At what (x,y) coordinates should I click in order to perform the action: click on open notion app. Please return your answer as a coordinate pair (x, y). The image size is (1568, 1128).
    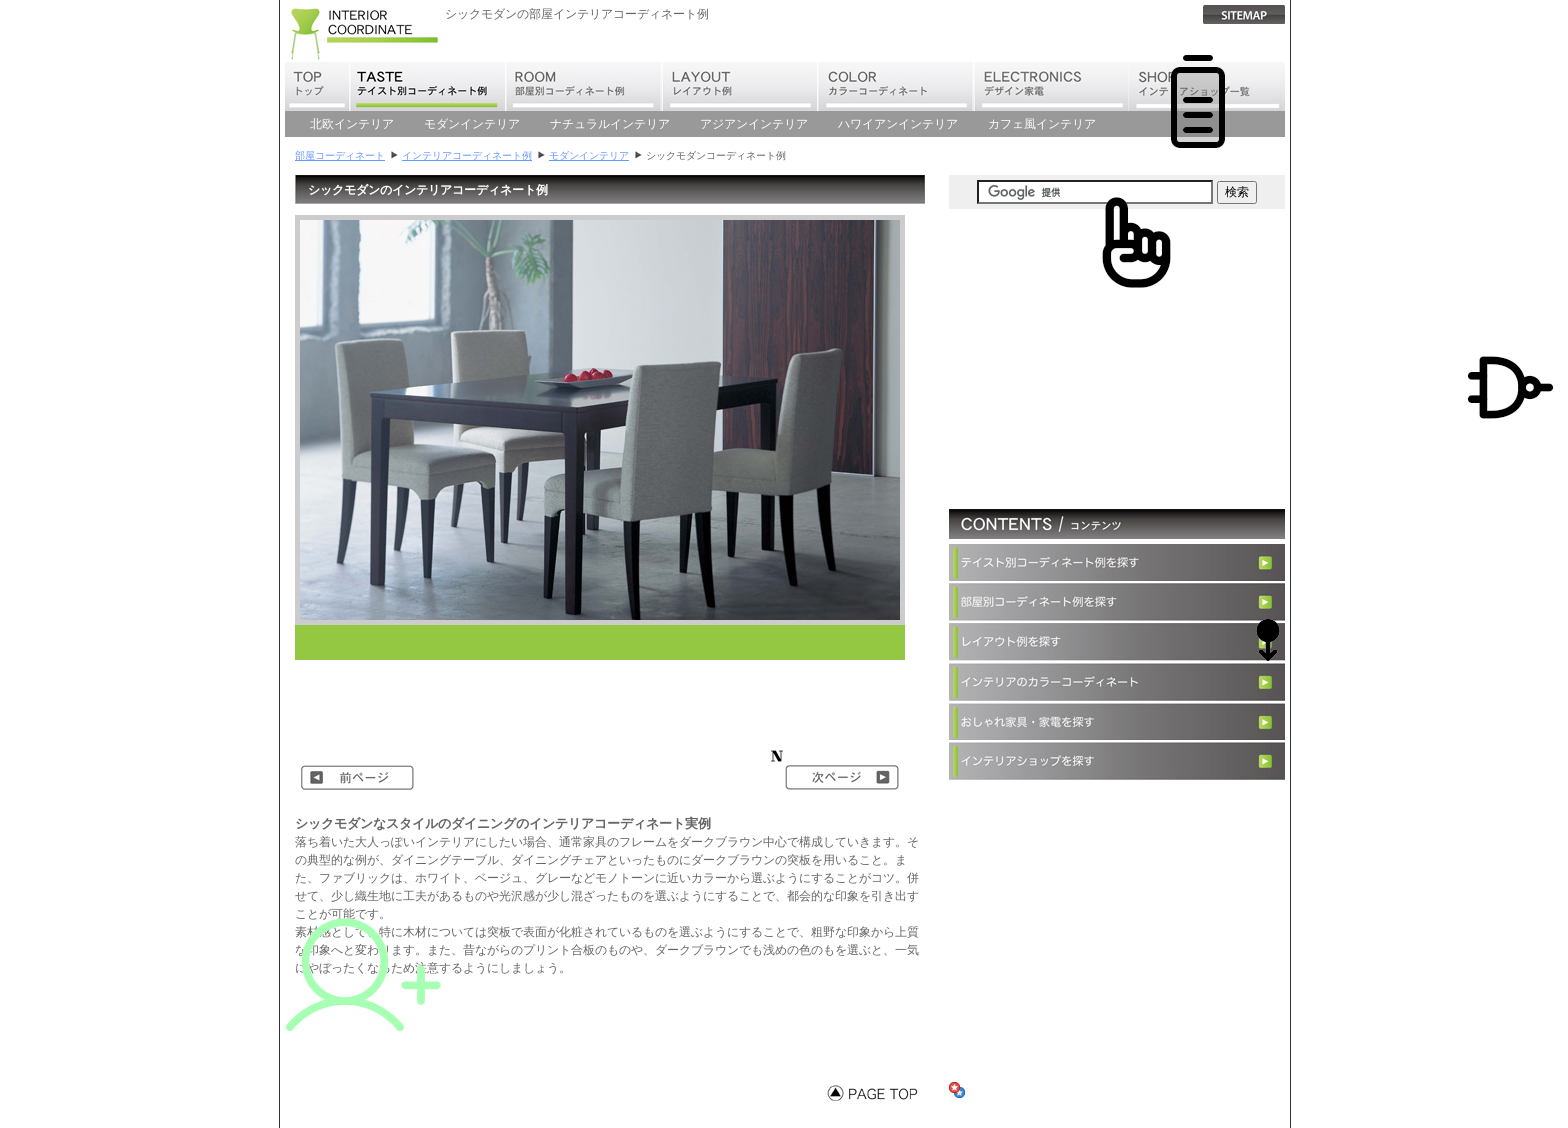
    Looking at the image, I should click on (777, 756).